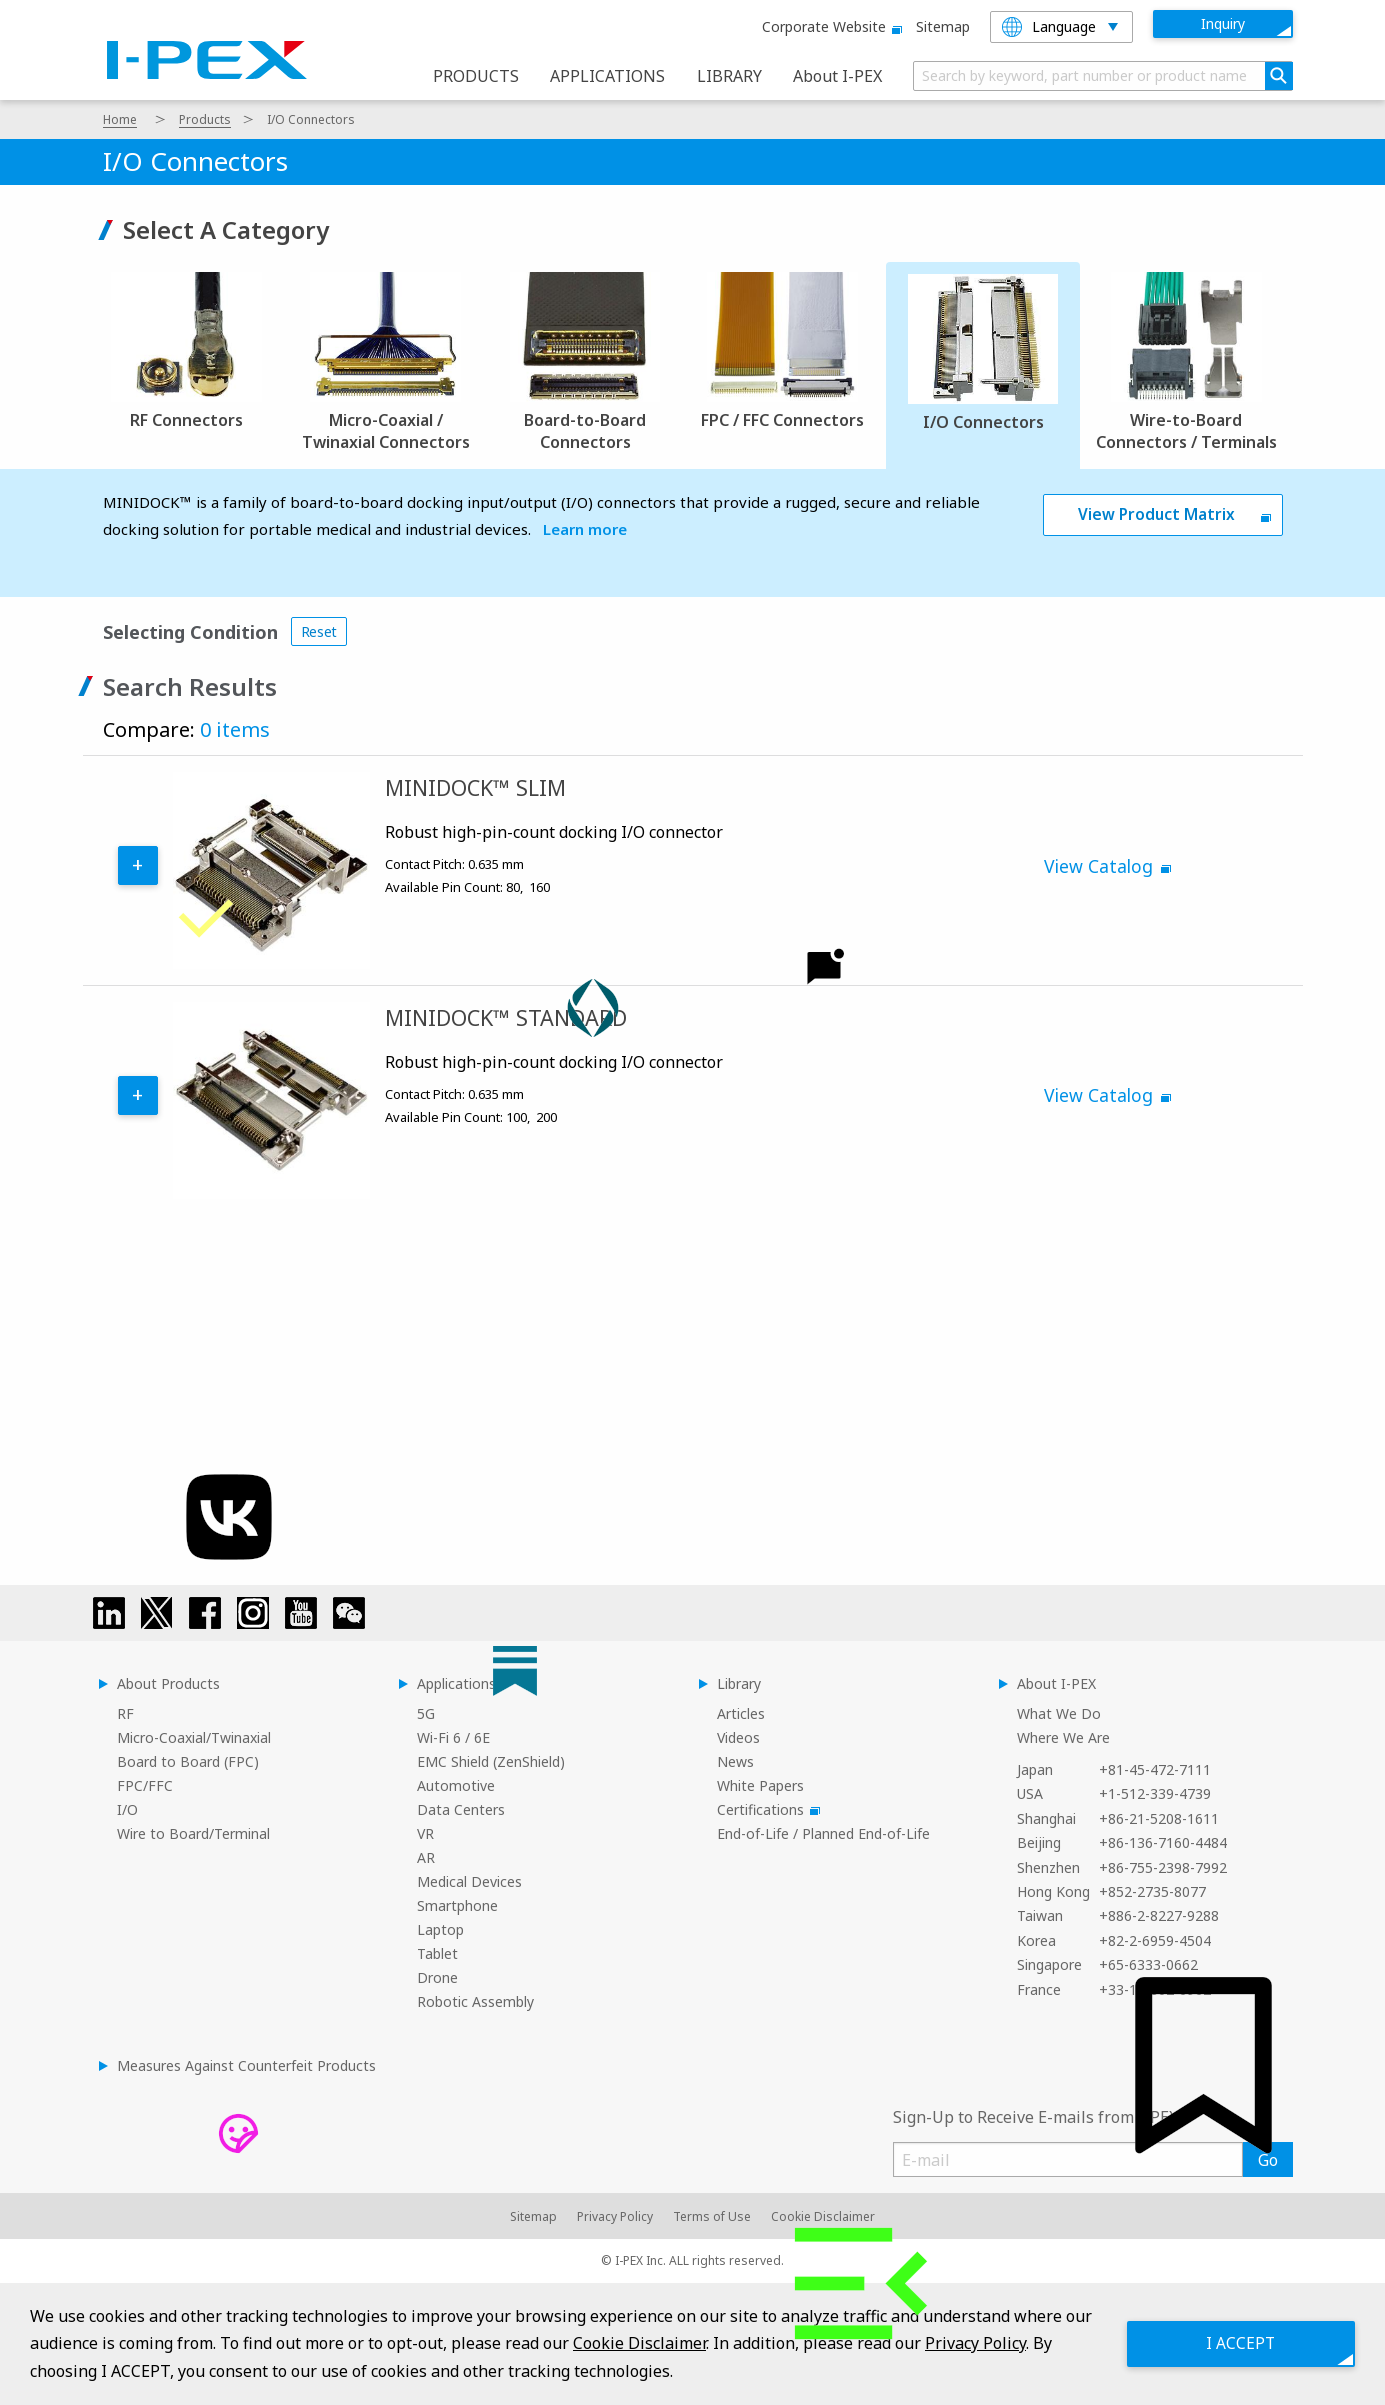 Image resolution: width=1385 pixels, height=2405 pixels. I want to click on add a sticker to your message, so click(238, 2133).